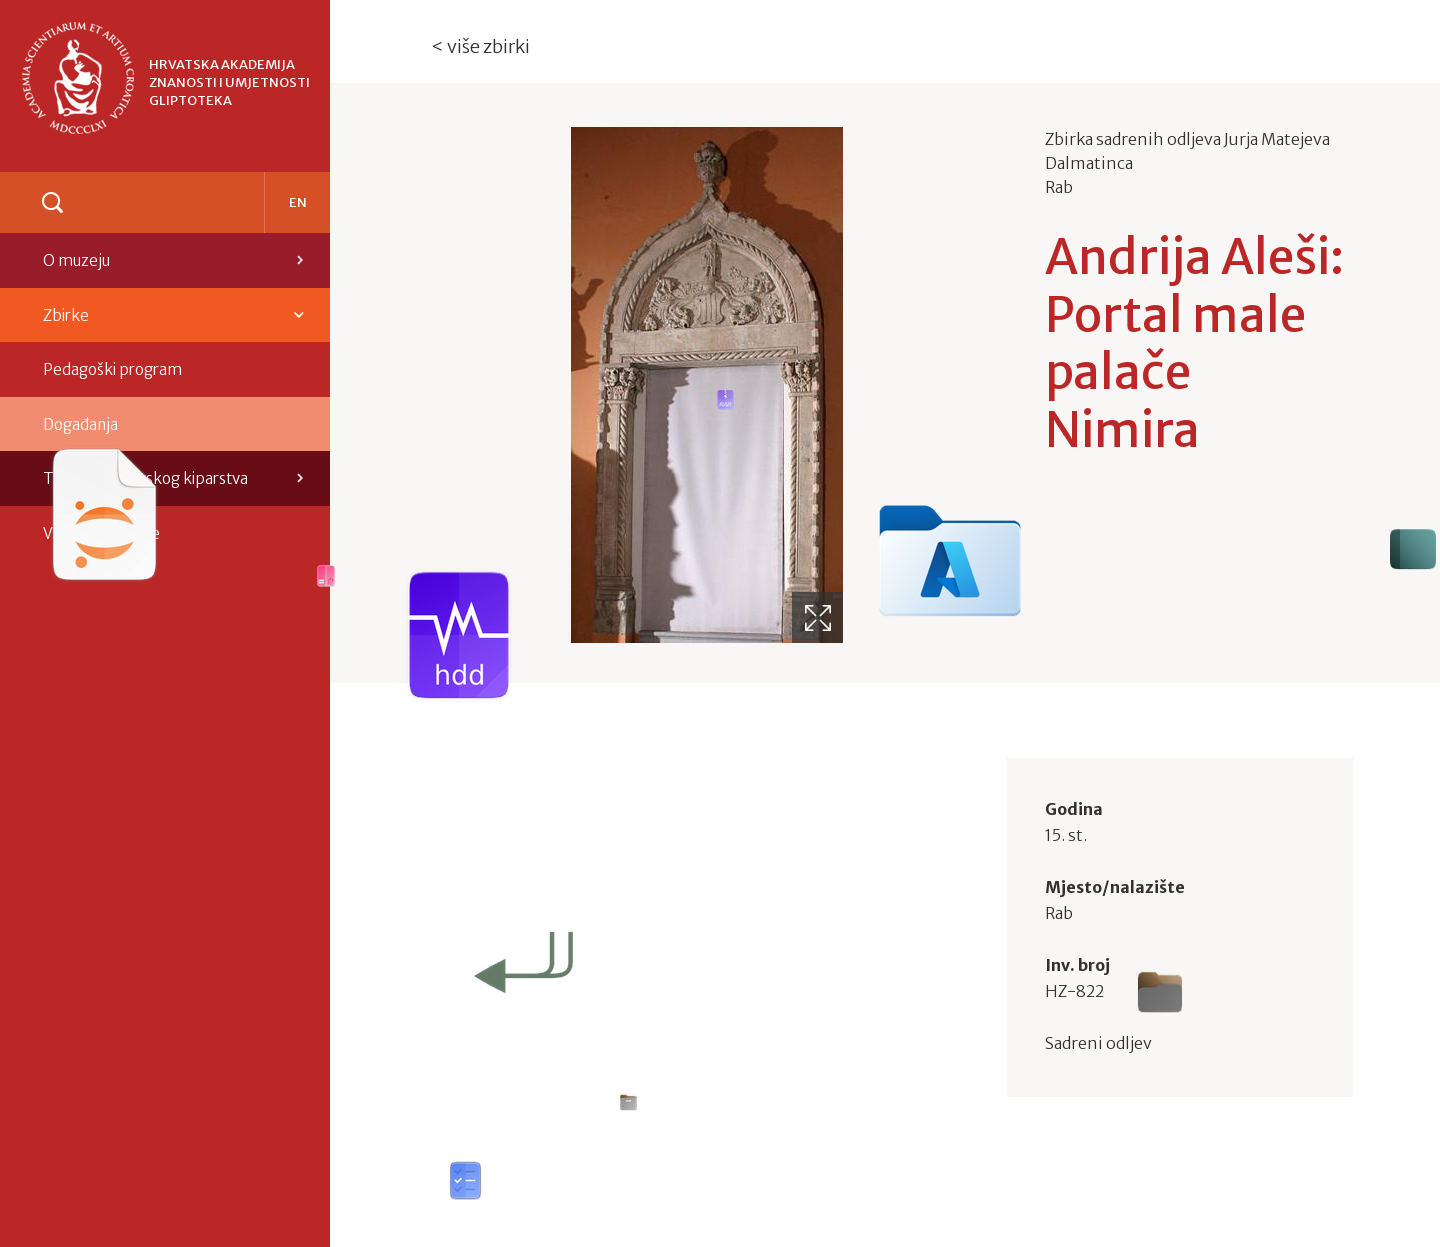 The width and height of the screenshot is (1440, 1247). I want to click on virtualbox hard disk drive file, so click(459, 635).